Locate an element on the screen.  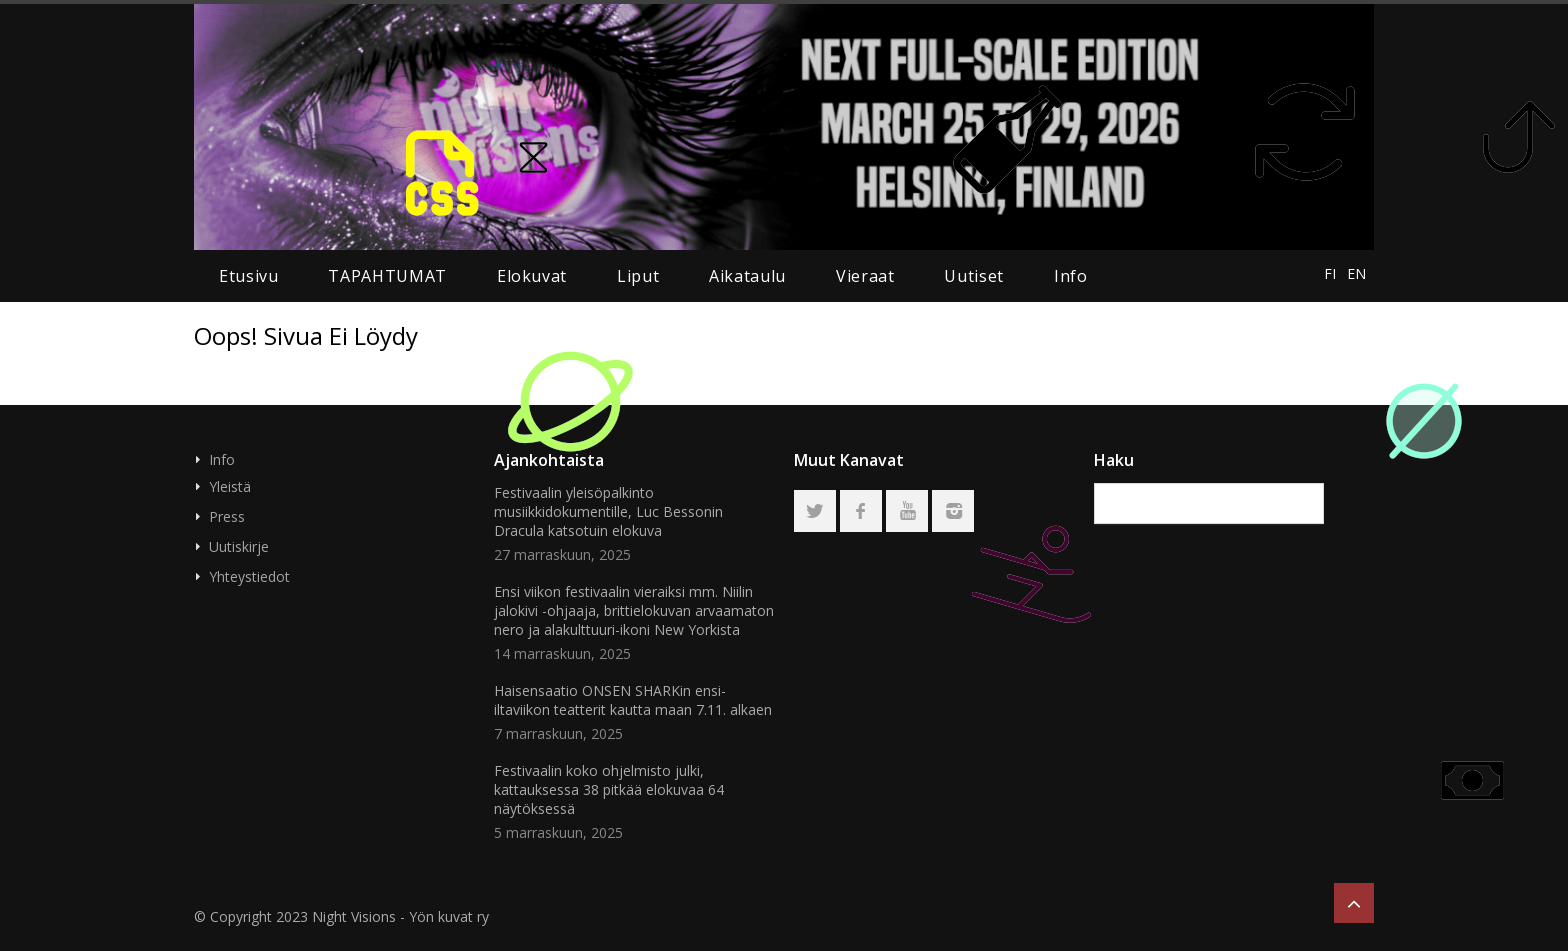
view your account balance is located at coordinates (1472, 780).